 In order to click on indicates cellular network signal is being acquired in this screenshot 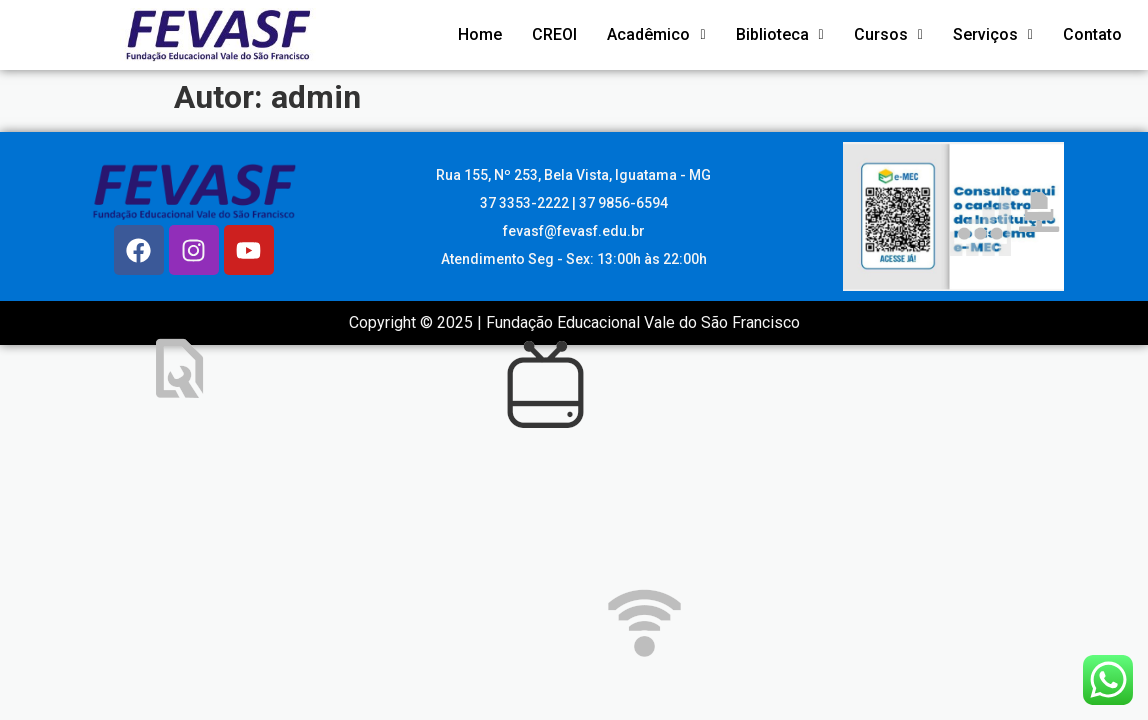, I will do `click(982, 227)`.